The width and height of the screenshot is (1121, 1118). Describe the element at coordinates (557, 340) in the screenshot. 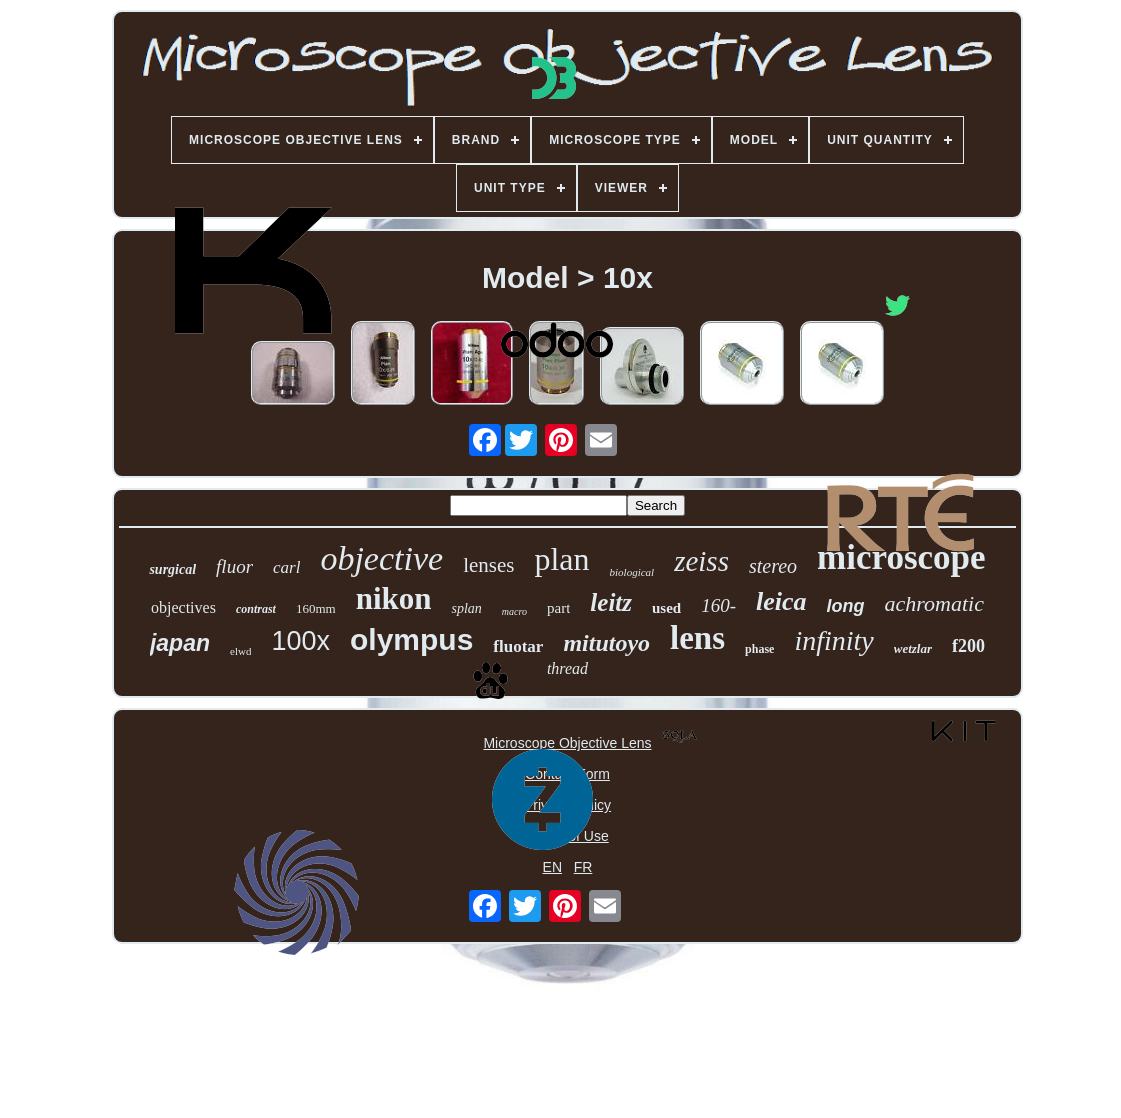

I see `open odoo business management app` at that location.